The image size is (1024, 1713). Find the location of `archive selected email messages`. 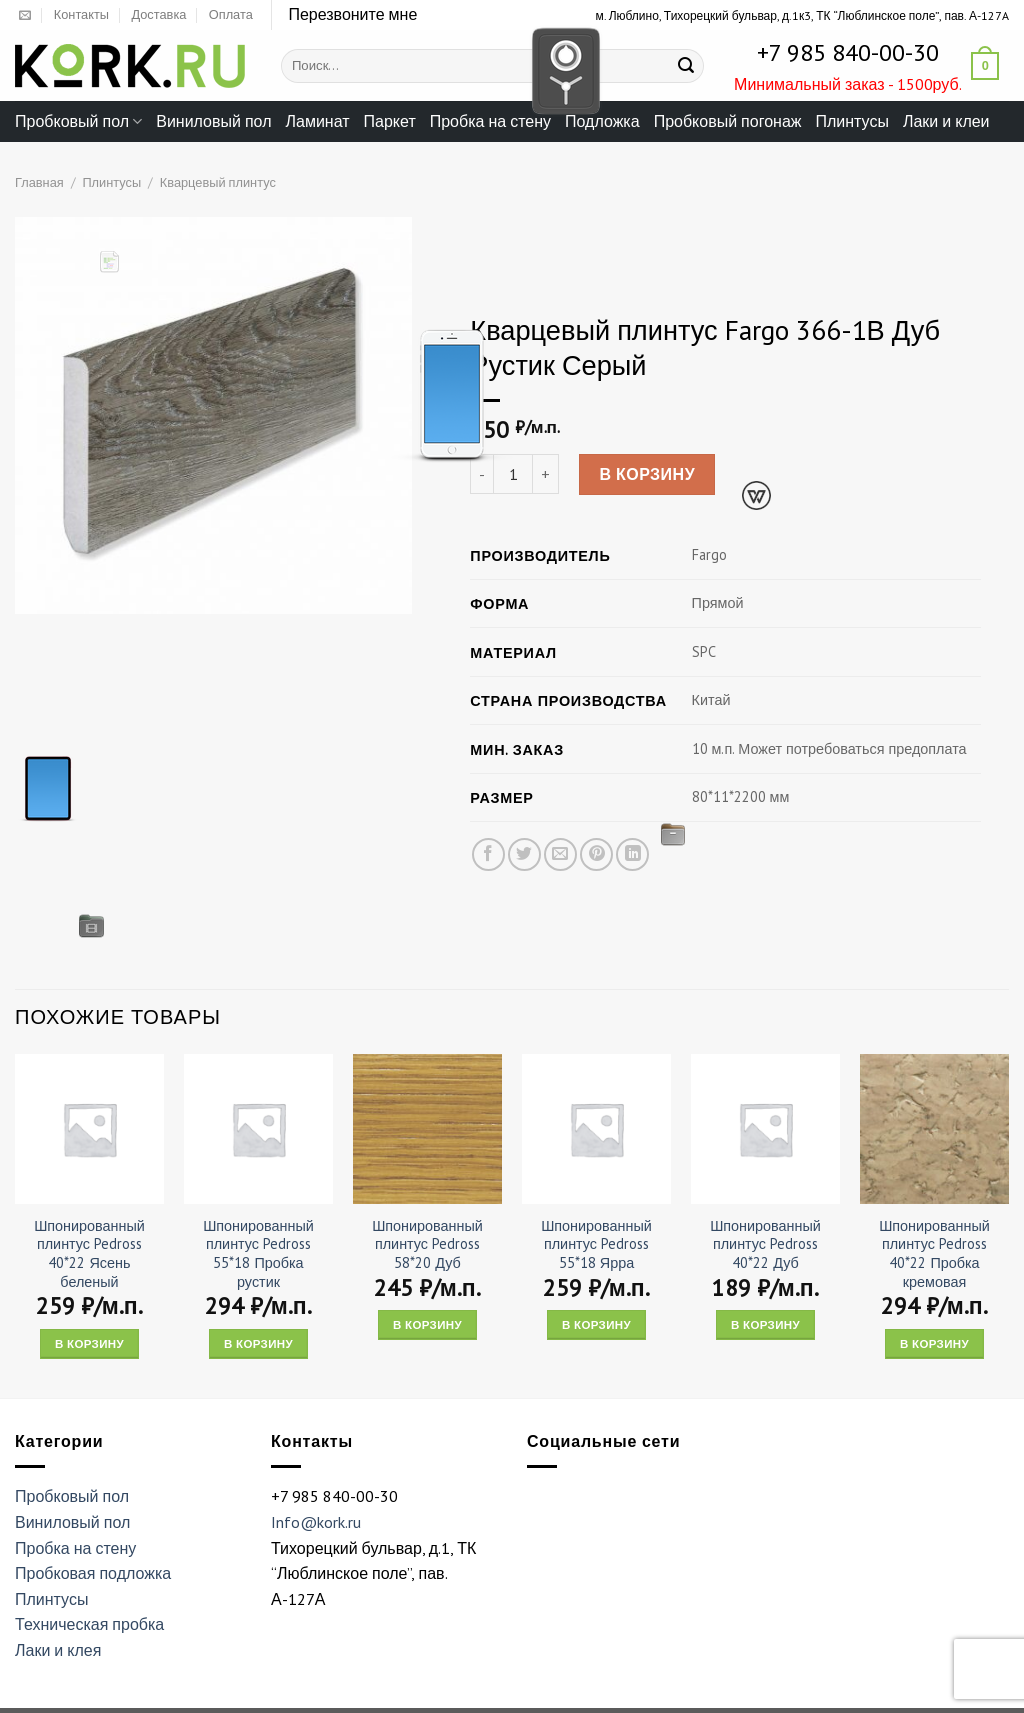

archive selected email messages is located at coordinates (566, 71).